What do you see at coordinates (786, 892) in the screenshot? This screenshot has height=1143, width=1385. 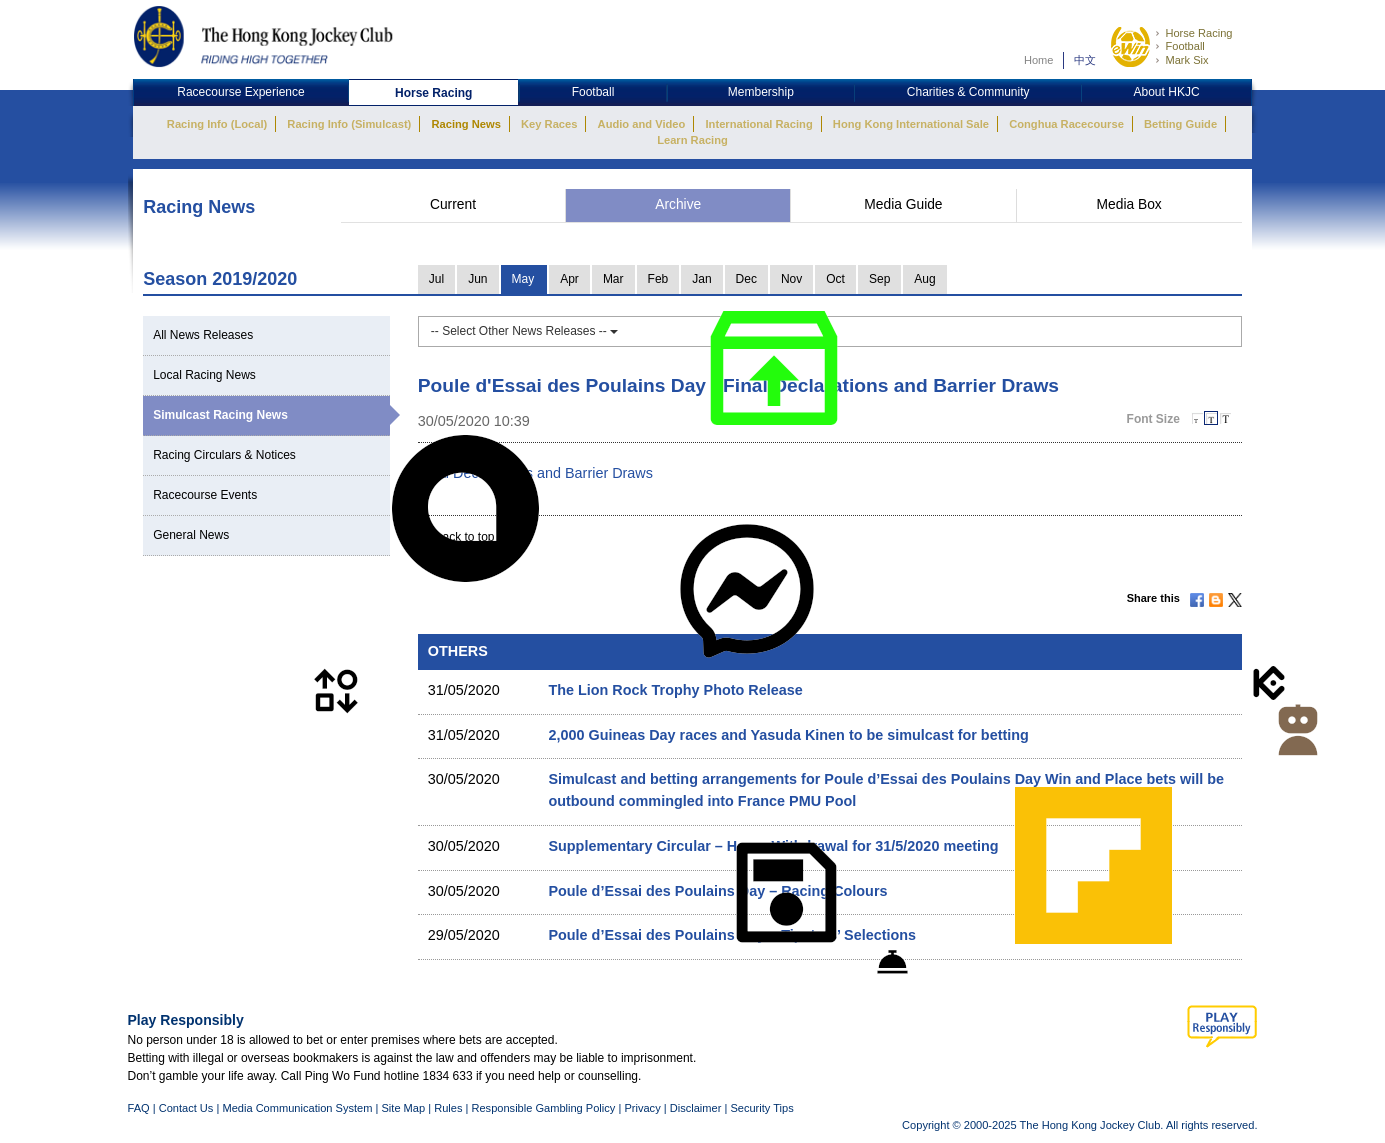 I see `save file or document` at bounding box center [786, 892].